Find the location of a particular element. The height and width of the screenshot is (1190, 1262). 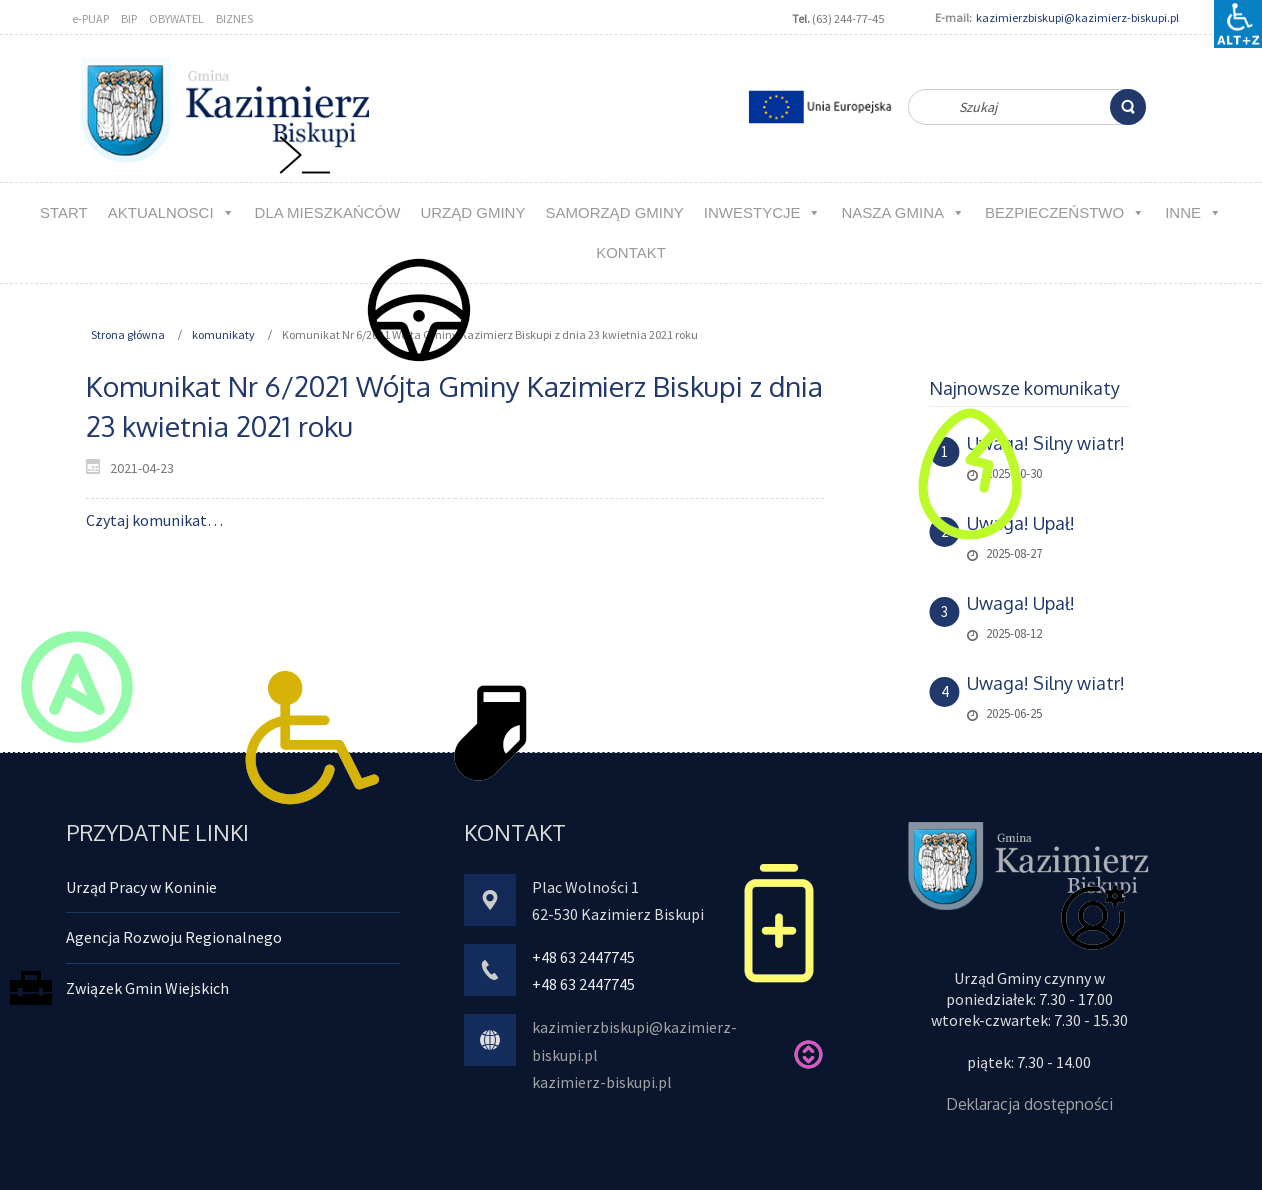

expand or collapse content is located at coordinates (808, 1054).